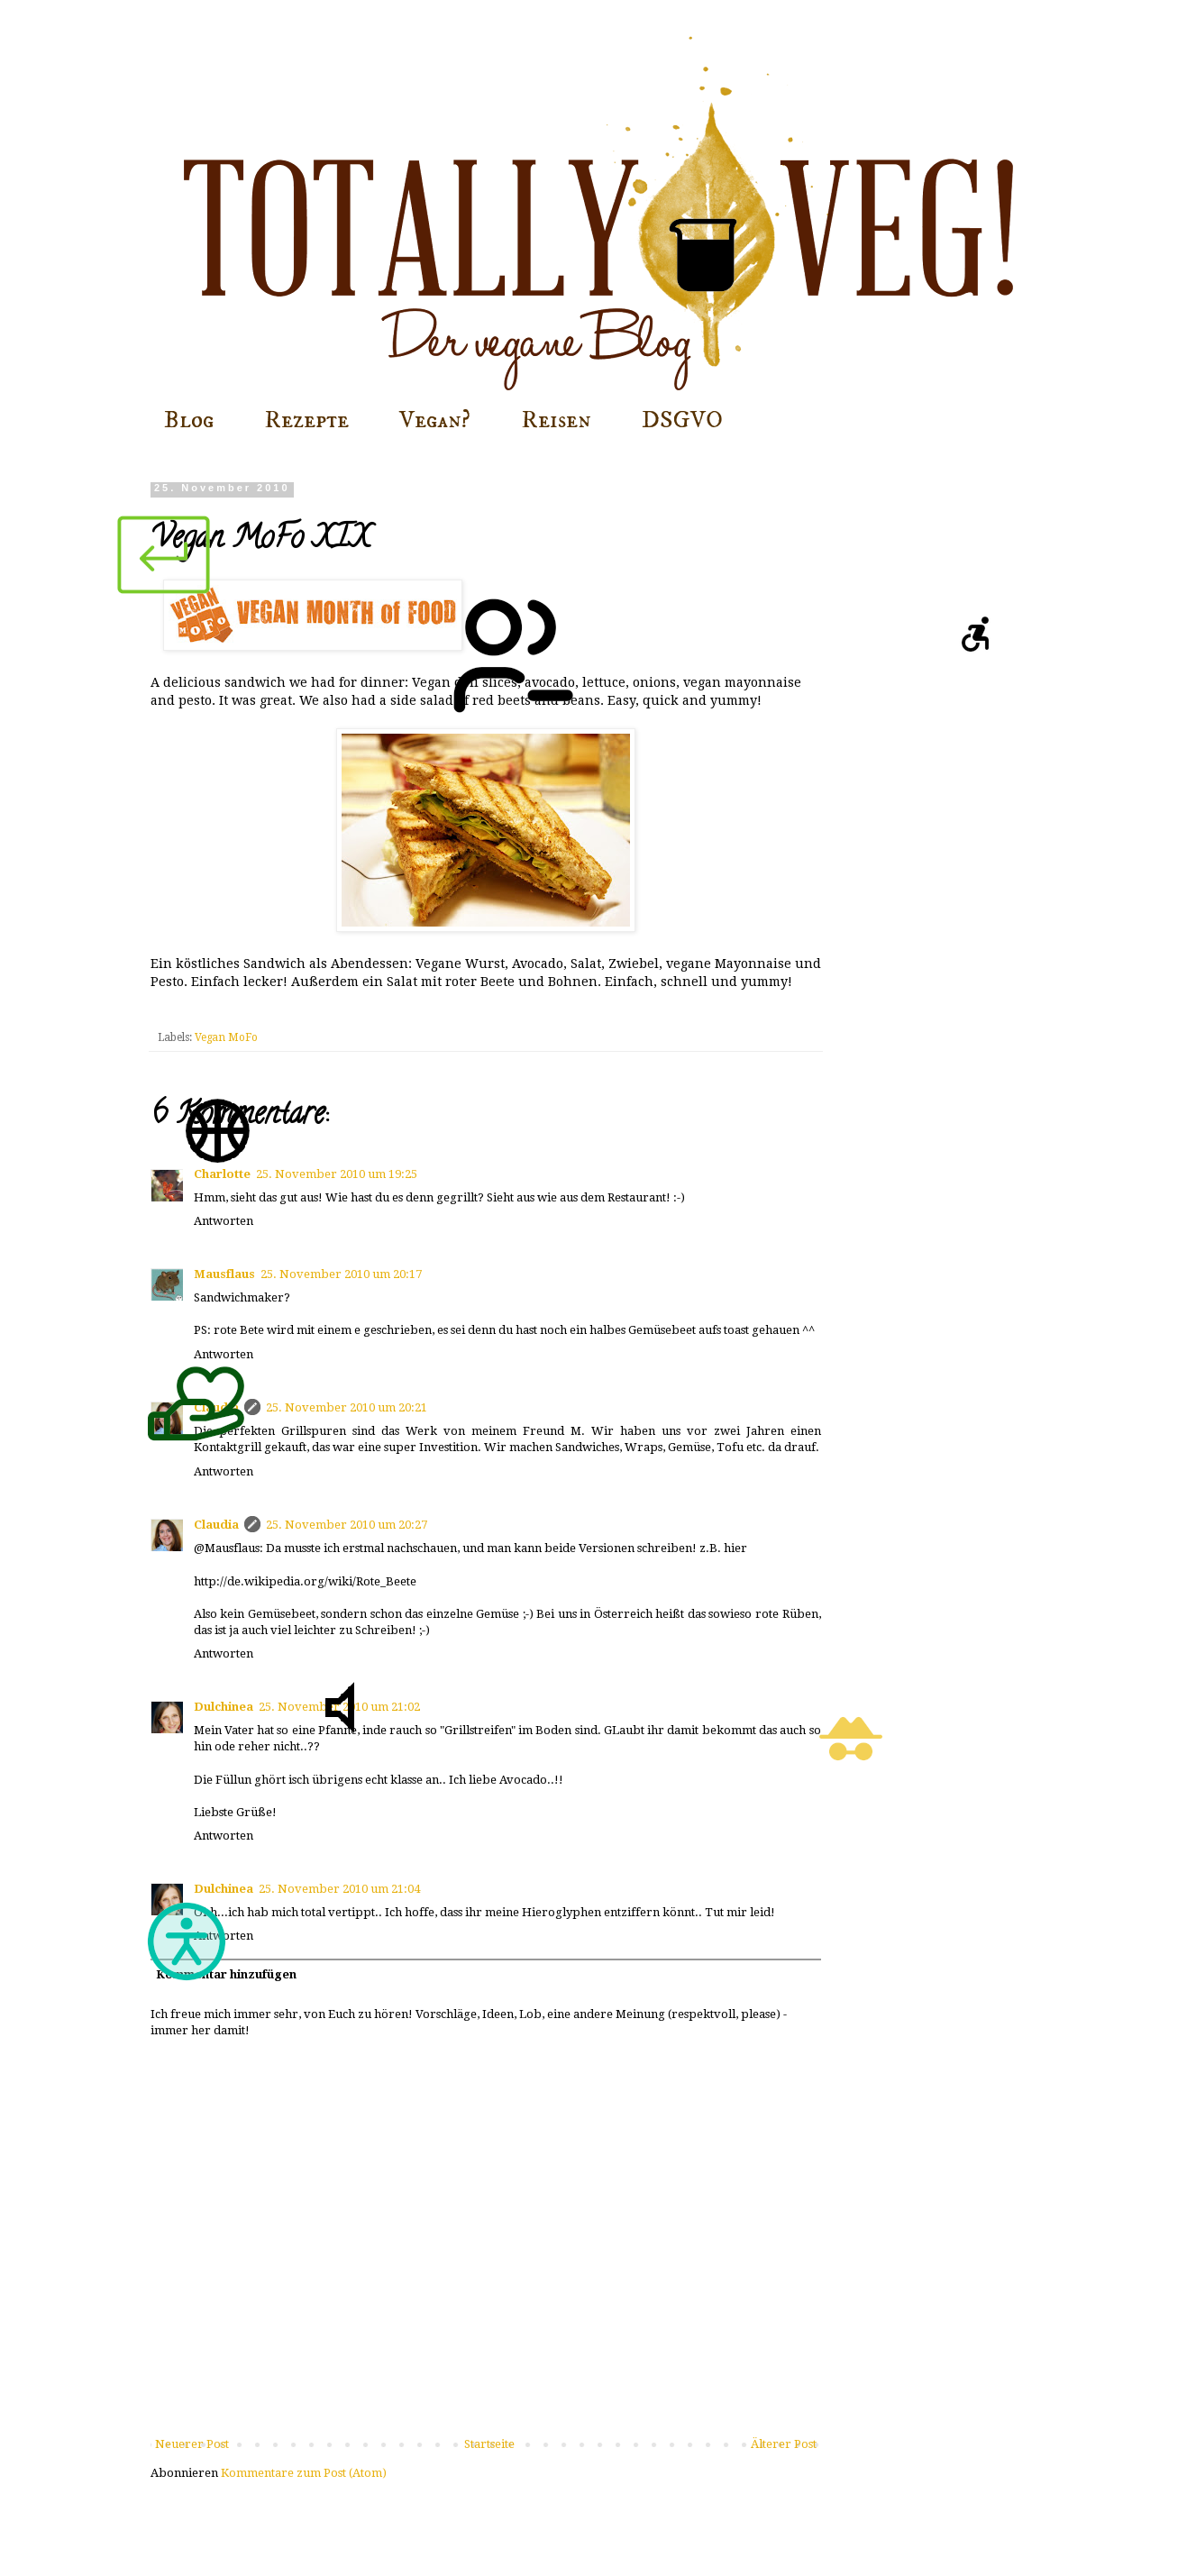  Describe the element at coordinates (199, 1405) in the screenshot. I see `donate or give to charity` at that location.